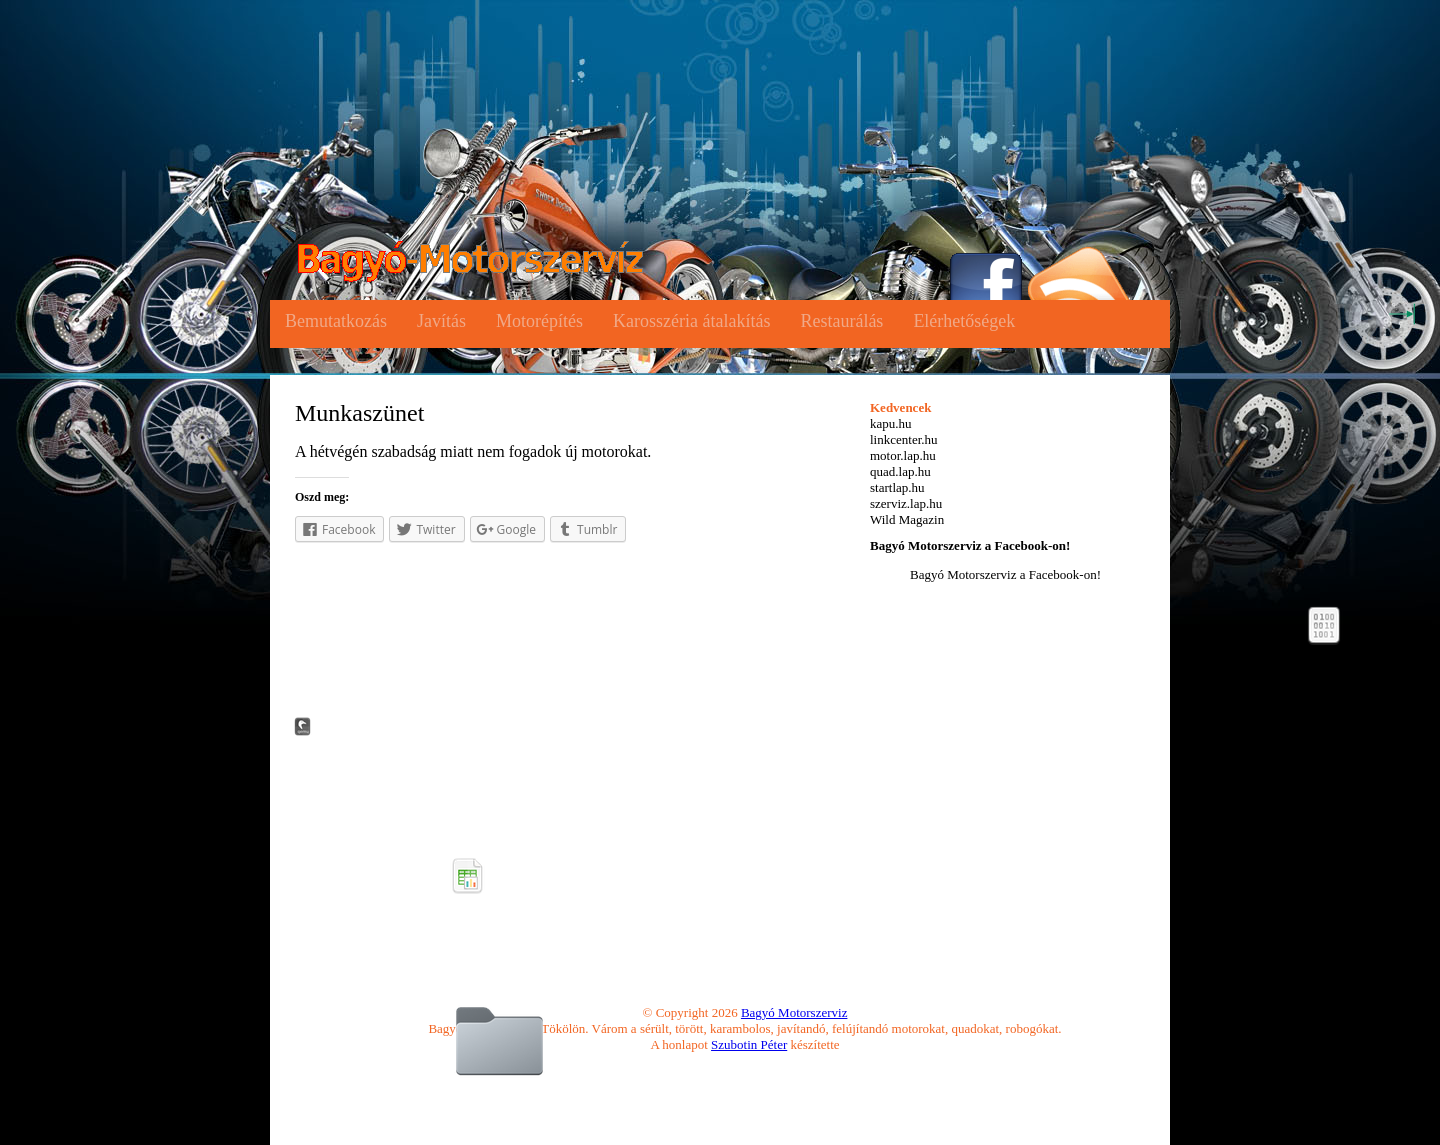 This screenshot has width=1440, height=1145. I want to click on qemu virtual disk image file, so click(302, 726).